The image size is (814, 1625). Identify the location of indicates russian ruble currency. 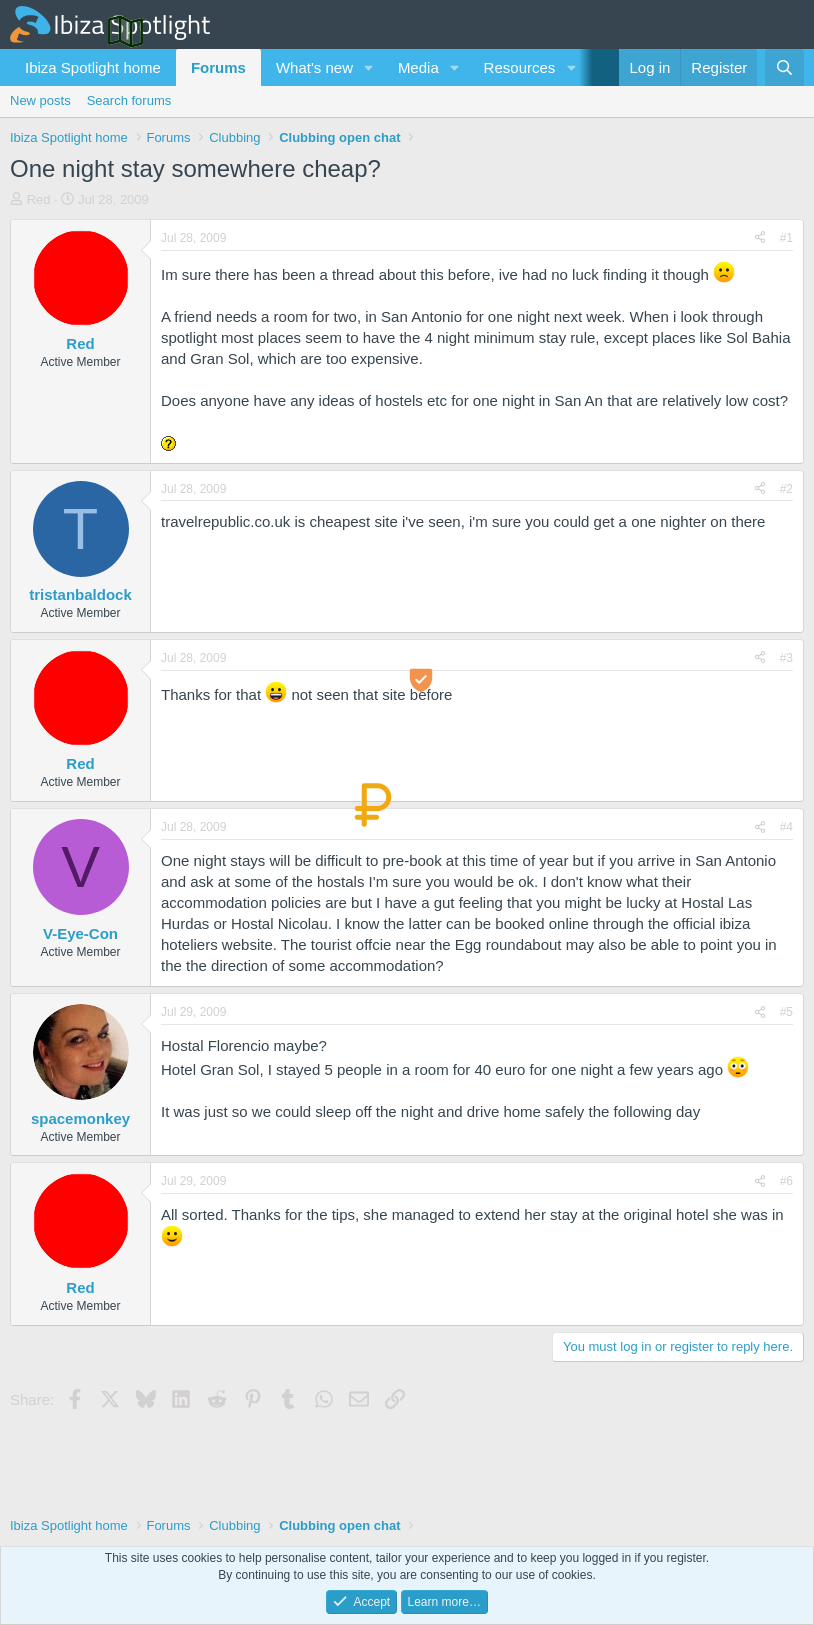
(373, 805).